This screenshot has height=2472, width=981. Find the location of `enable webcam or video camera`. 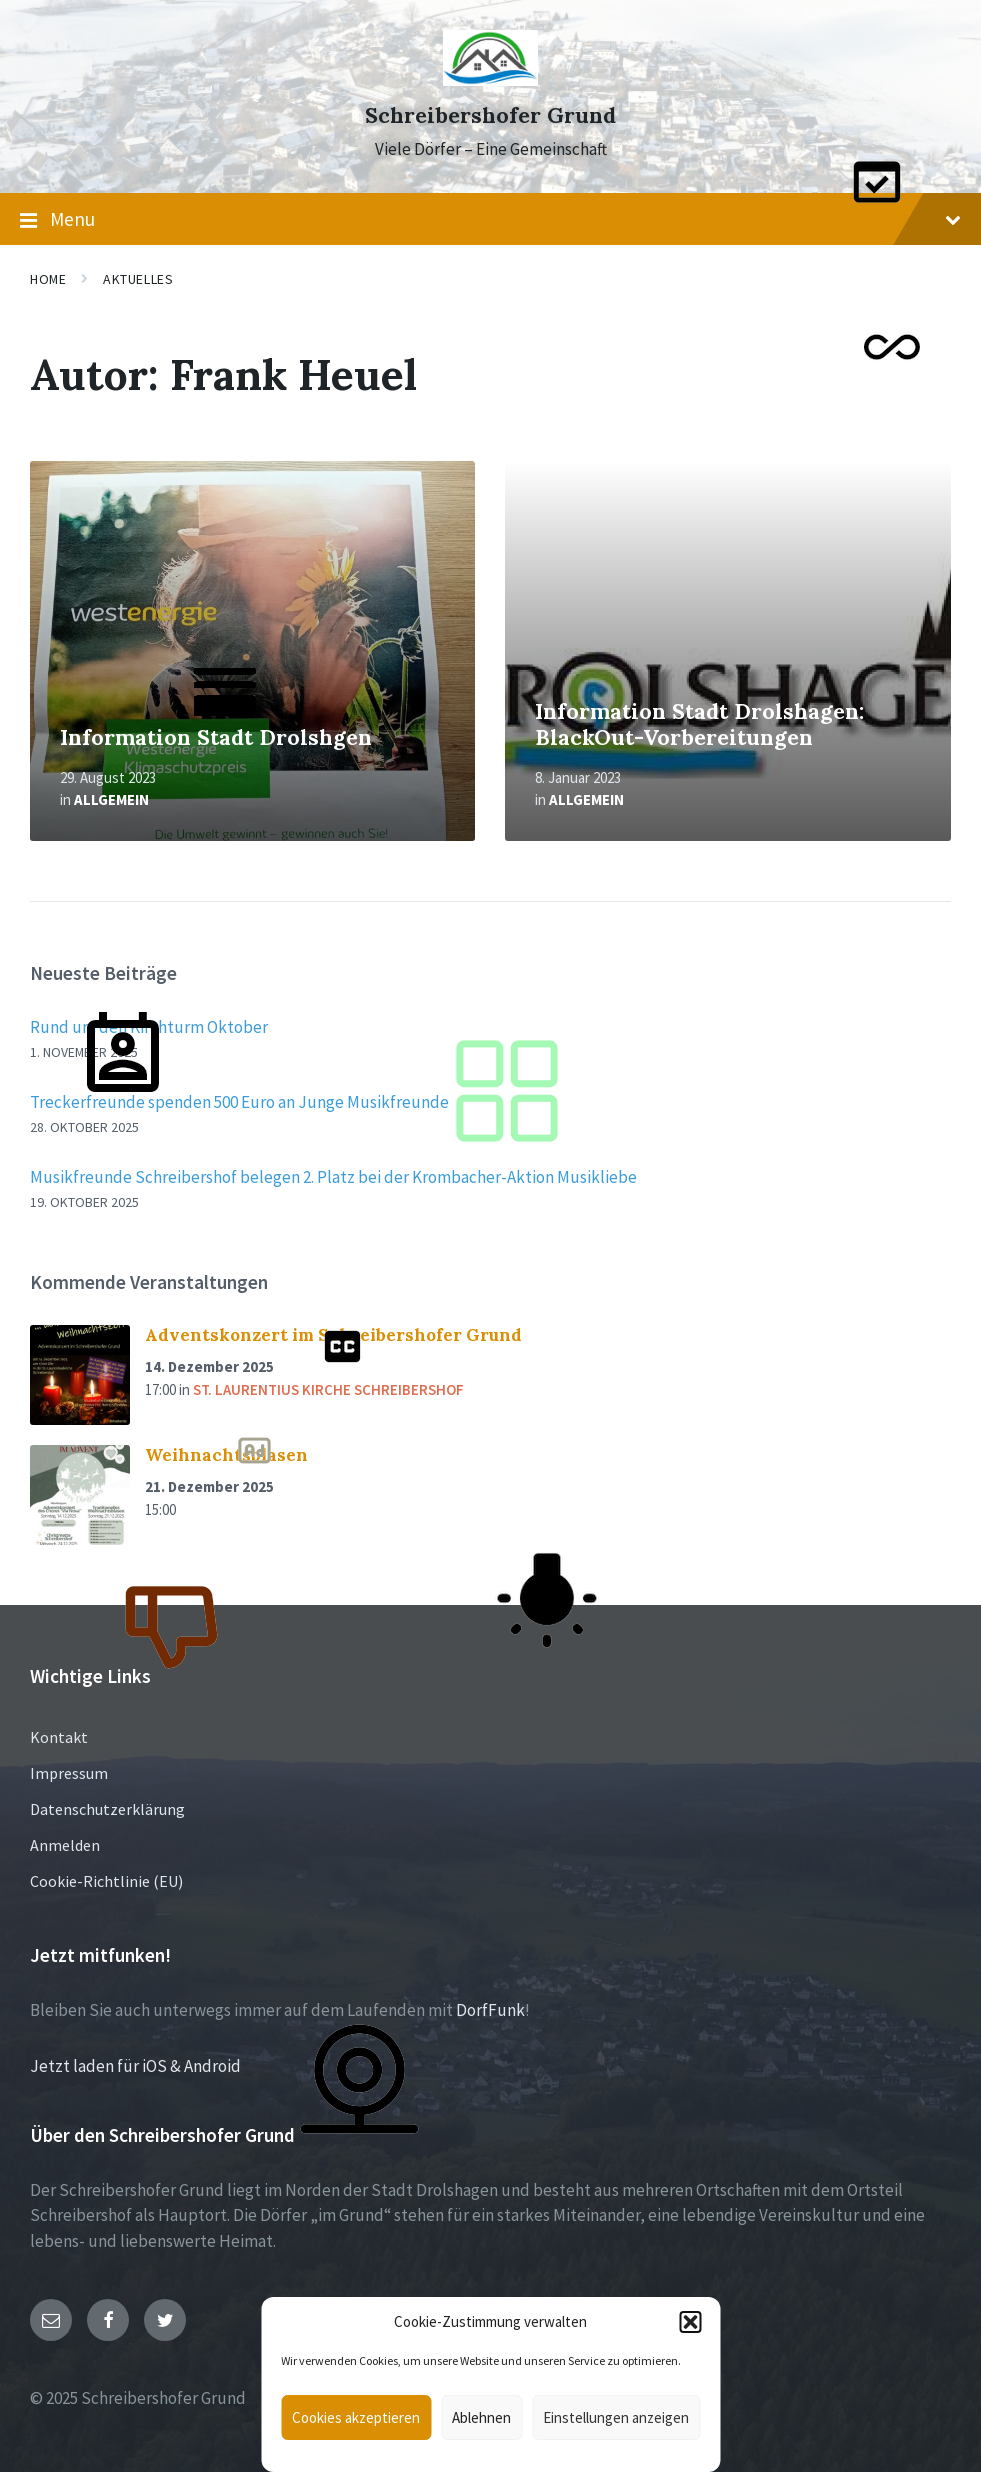

enable webcam or video camera is located at coordinates (359, 2083).